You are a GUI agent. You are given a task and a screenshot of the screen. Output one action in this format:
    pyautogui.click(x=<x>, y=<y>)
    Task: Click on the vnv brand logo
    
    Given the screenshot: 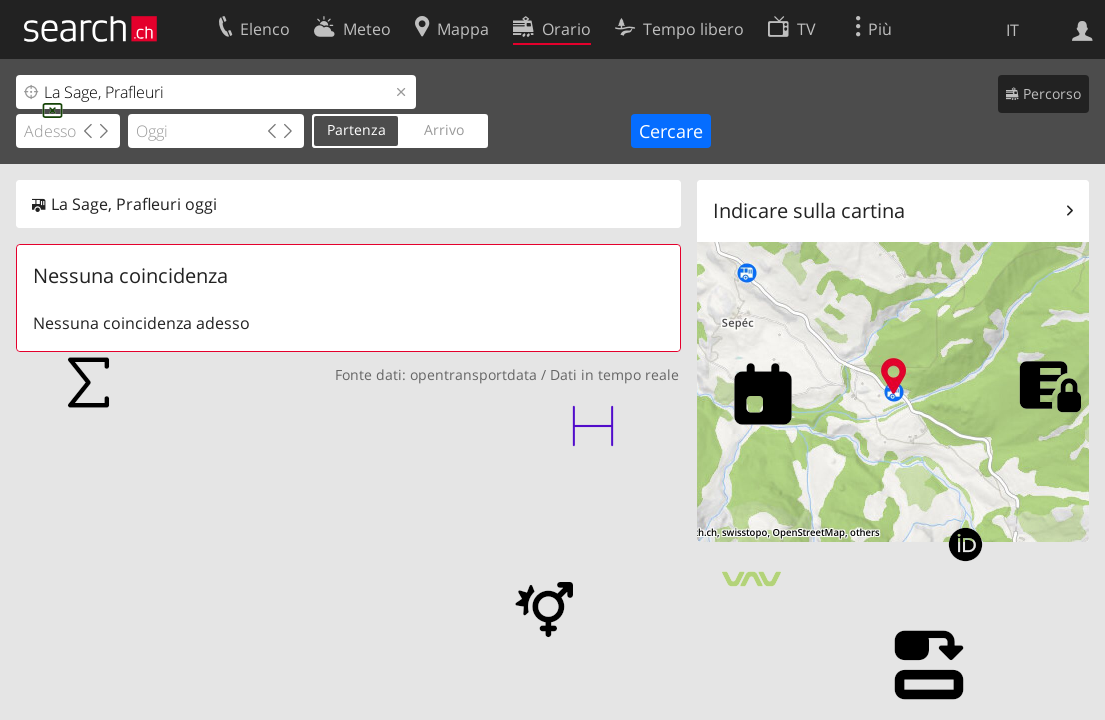 What is the action you would take?
    pyautogui.click(x=751, y=577)
    